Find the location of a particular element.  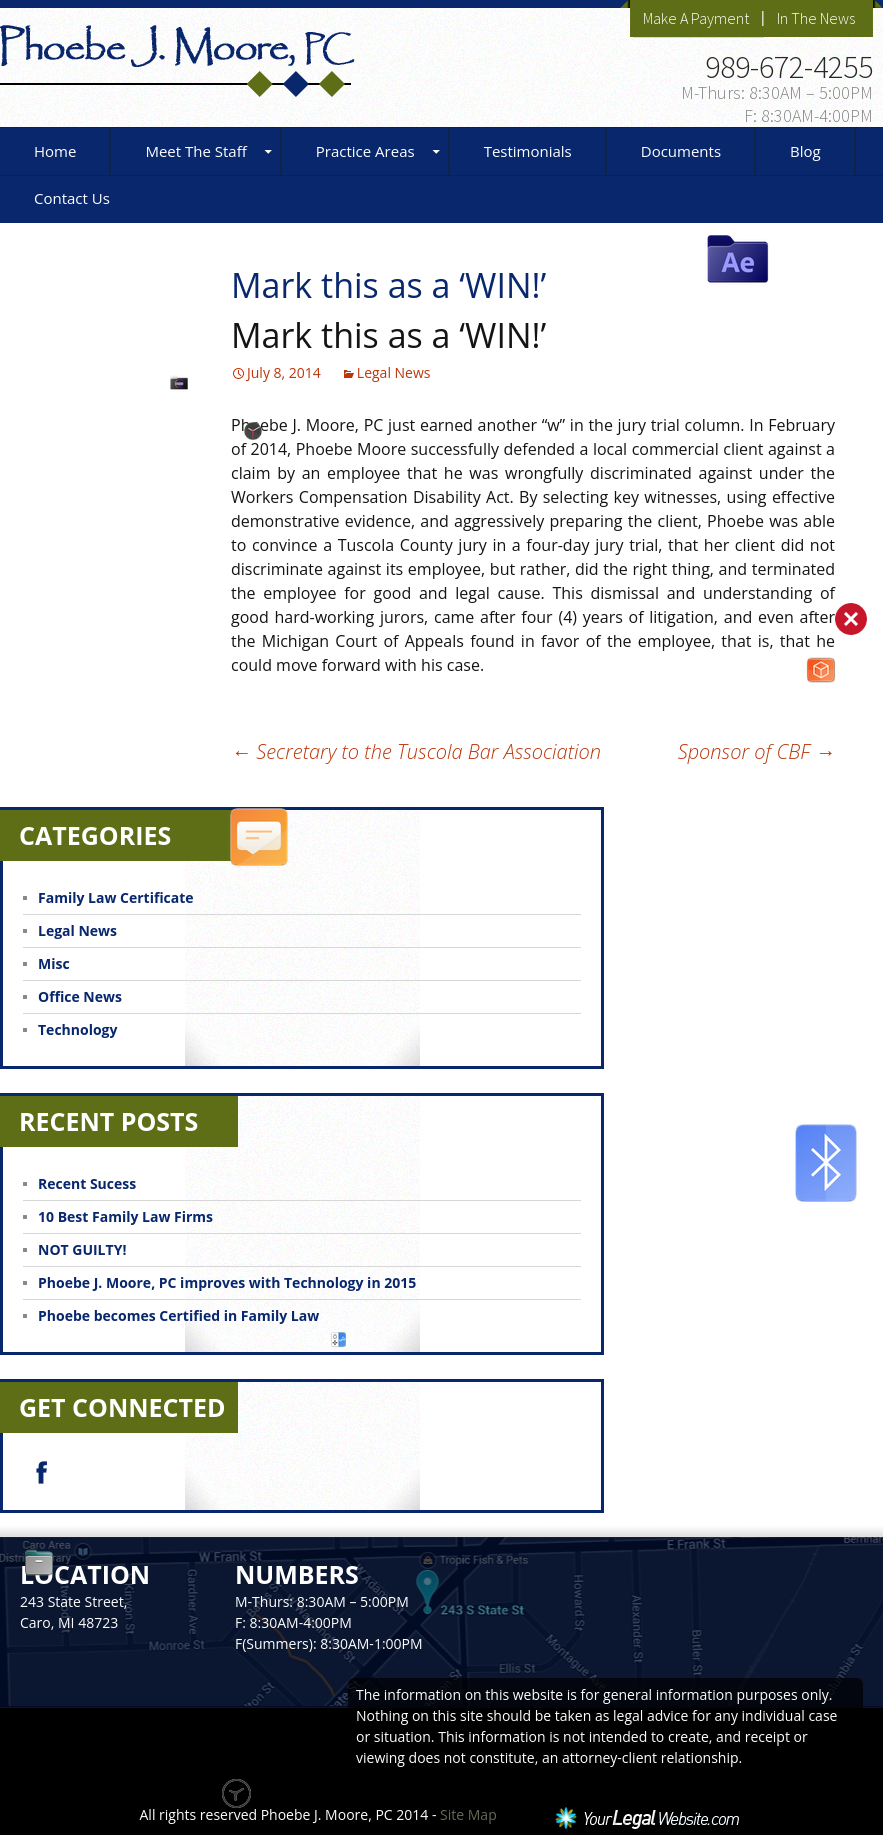

open the chatty messaging app is located at coordinates (259, 837).